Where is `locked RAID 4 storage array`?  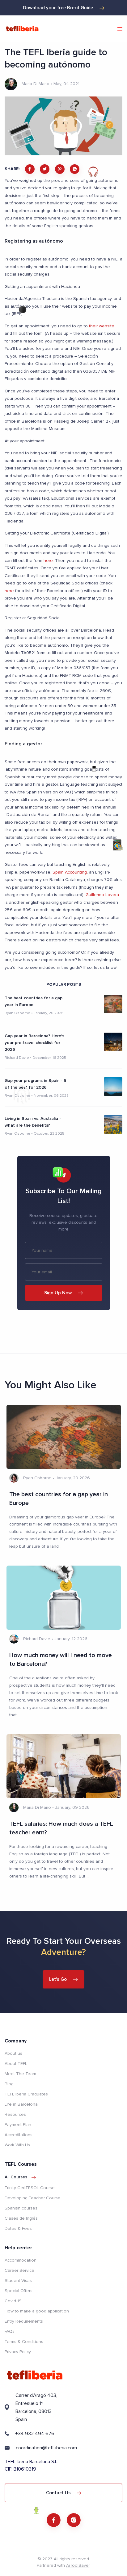
locked RAID 4 storage array is located at coordinates (117, 845).